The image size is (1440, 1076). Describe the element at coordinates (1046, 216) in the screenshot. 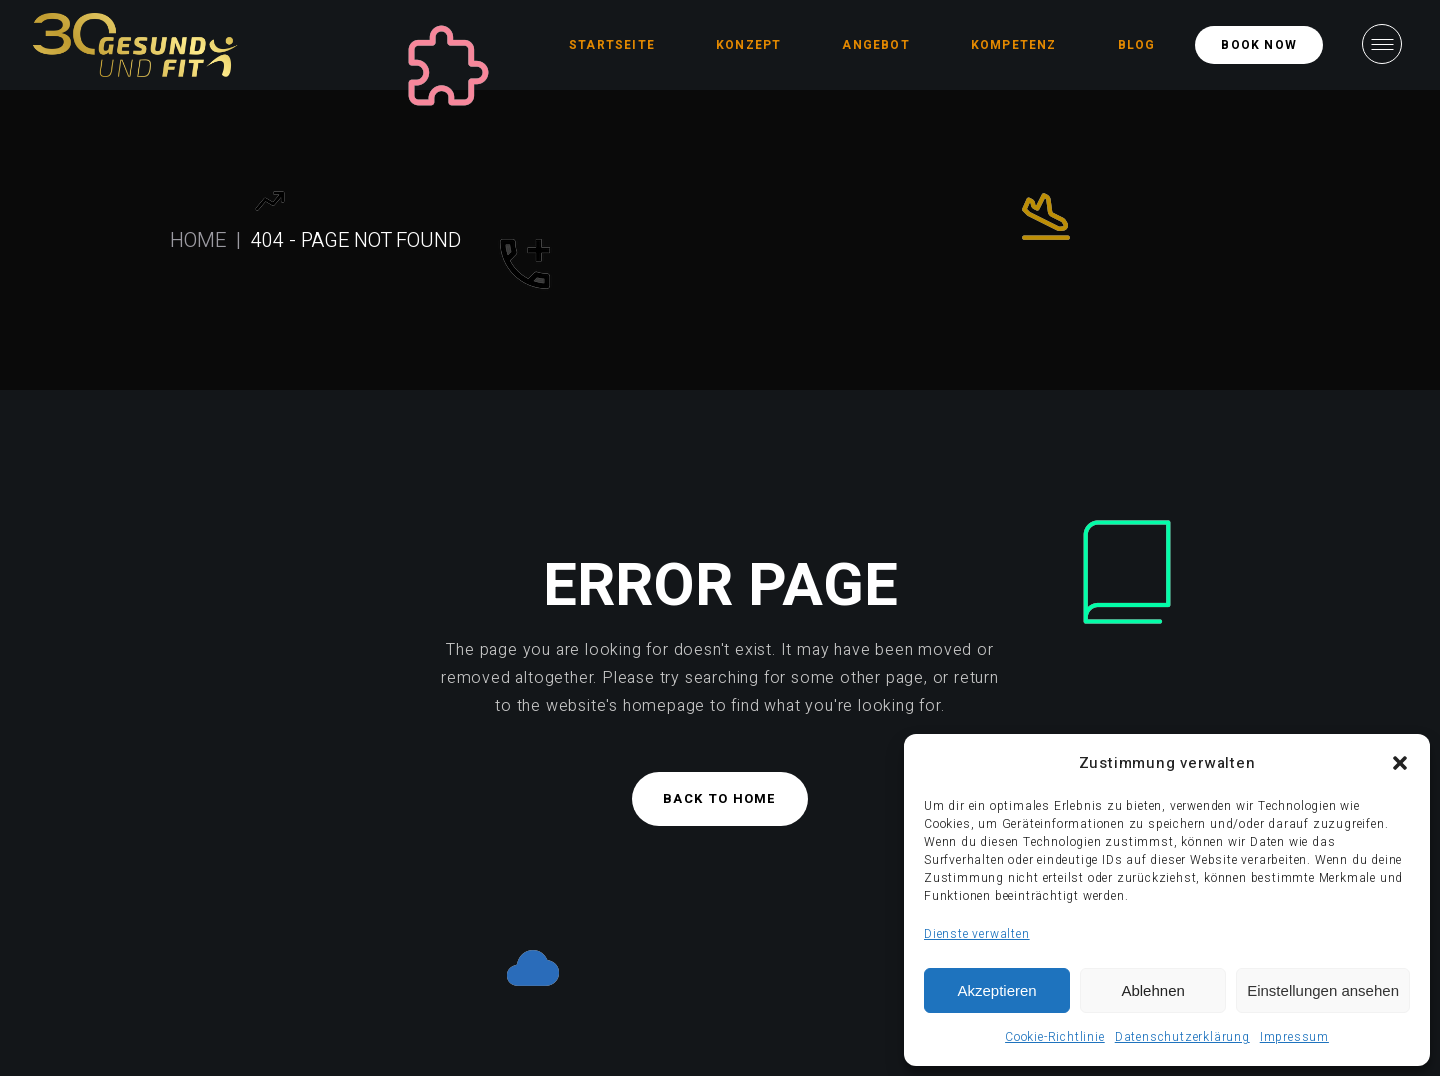

I see `indicates arriving flight status` at that location.